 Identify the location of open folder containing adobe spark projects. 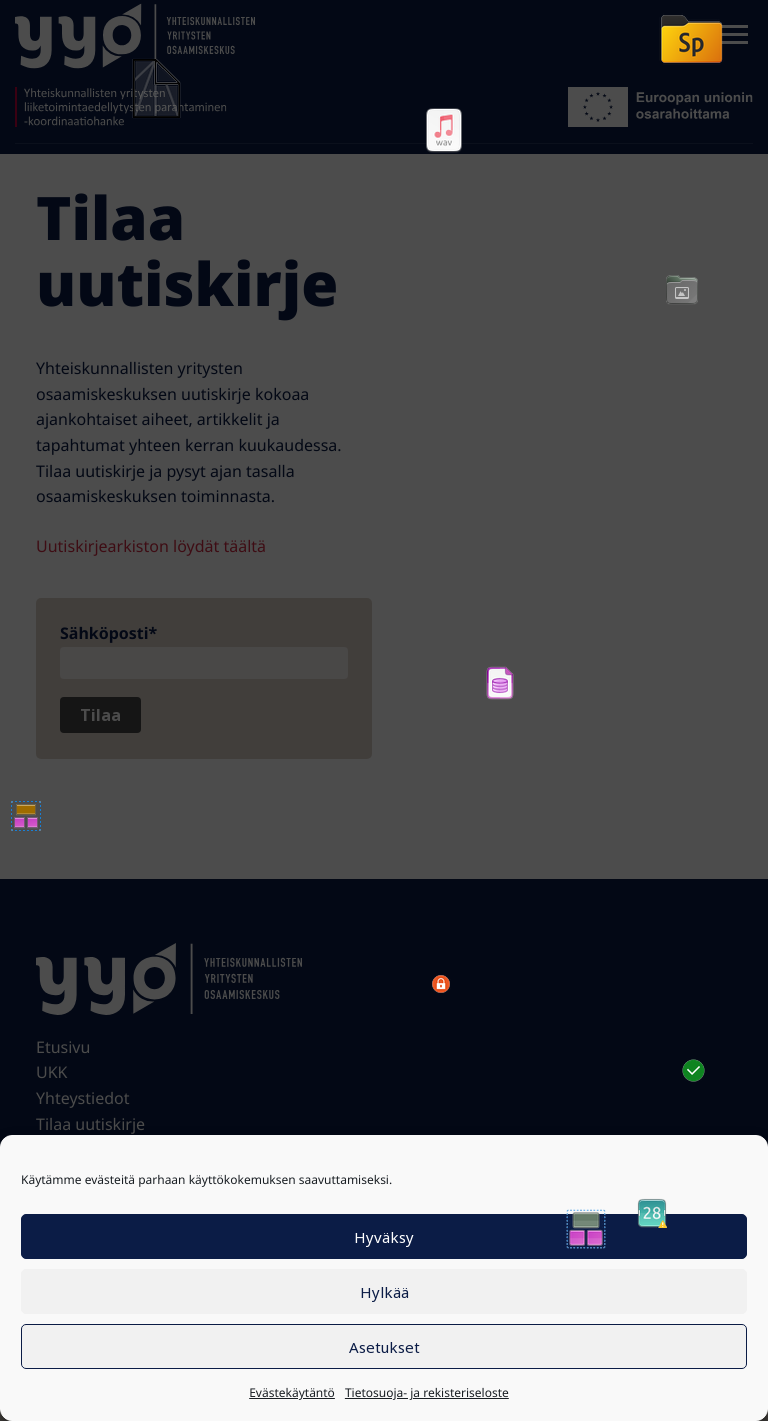
(691, 40).